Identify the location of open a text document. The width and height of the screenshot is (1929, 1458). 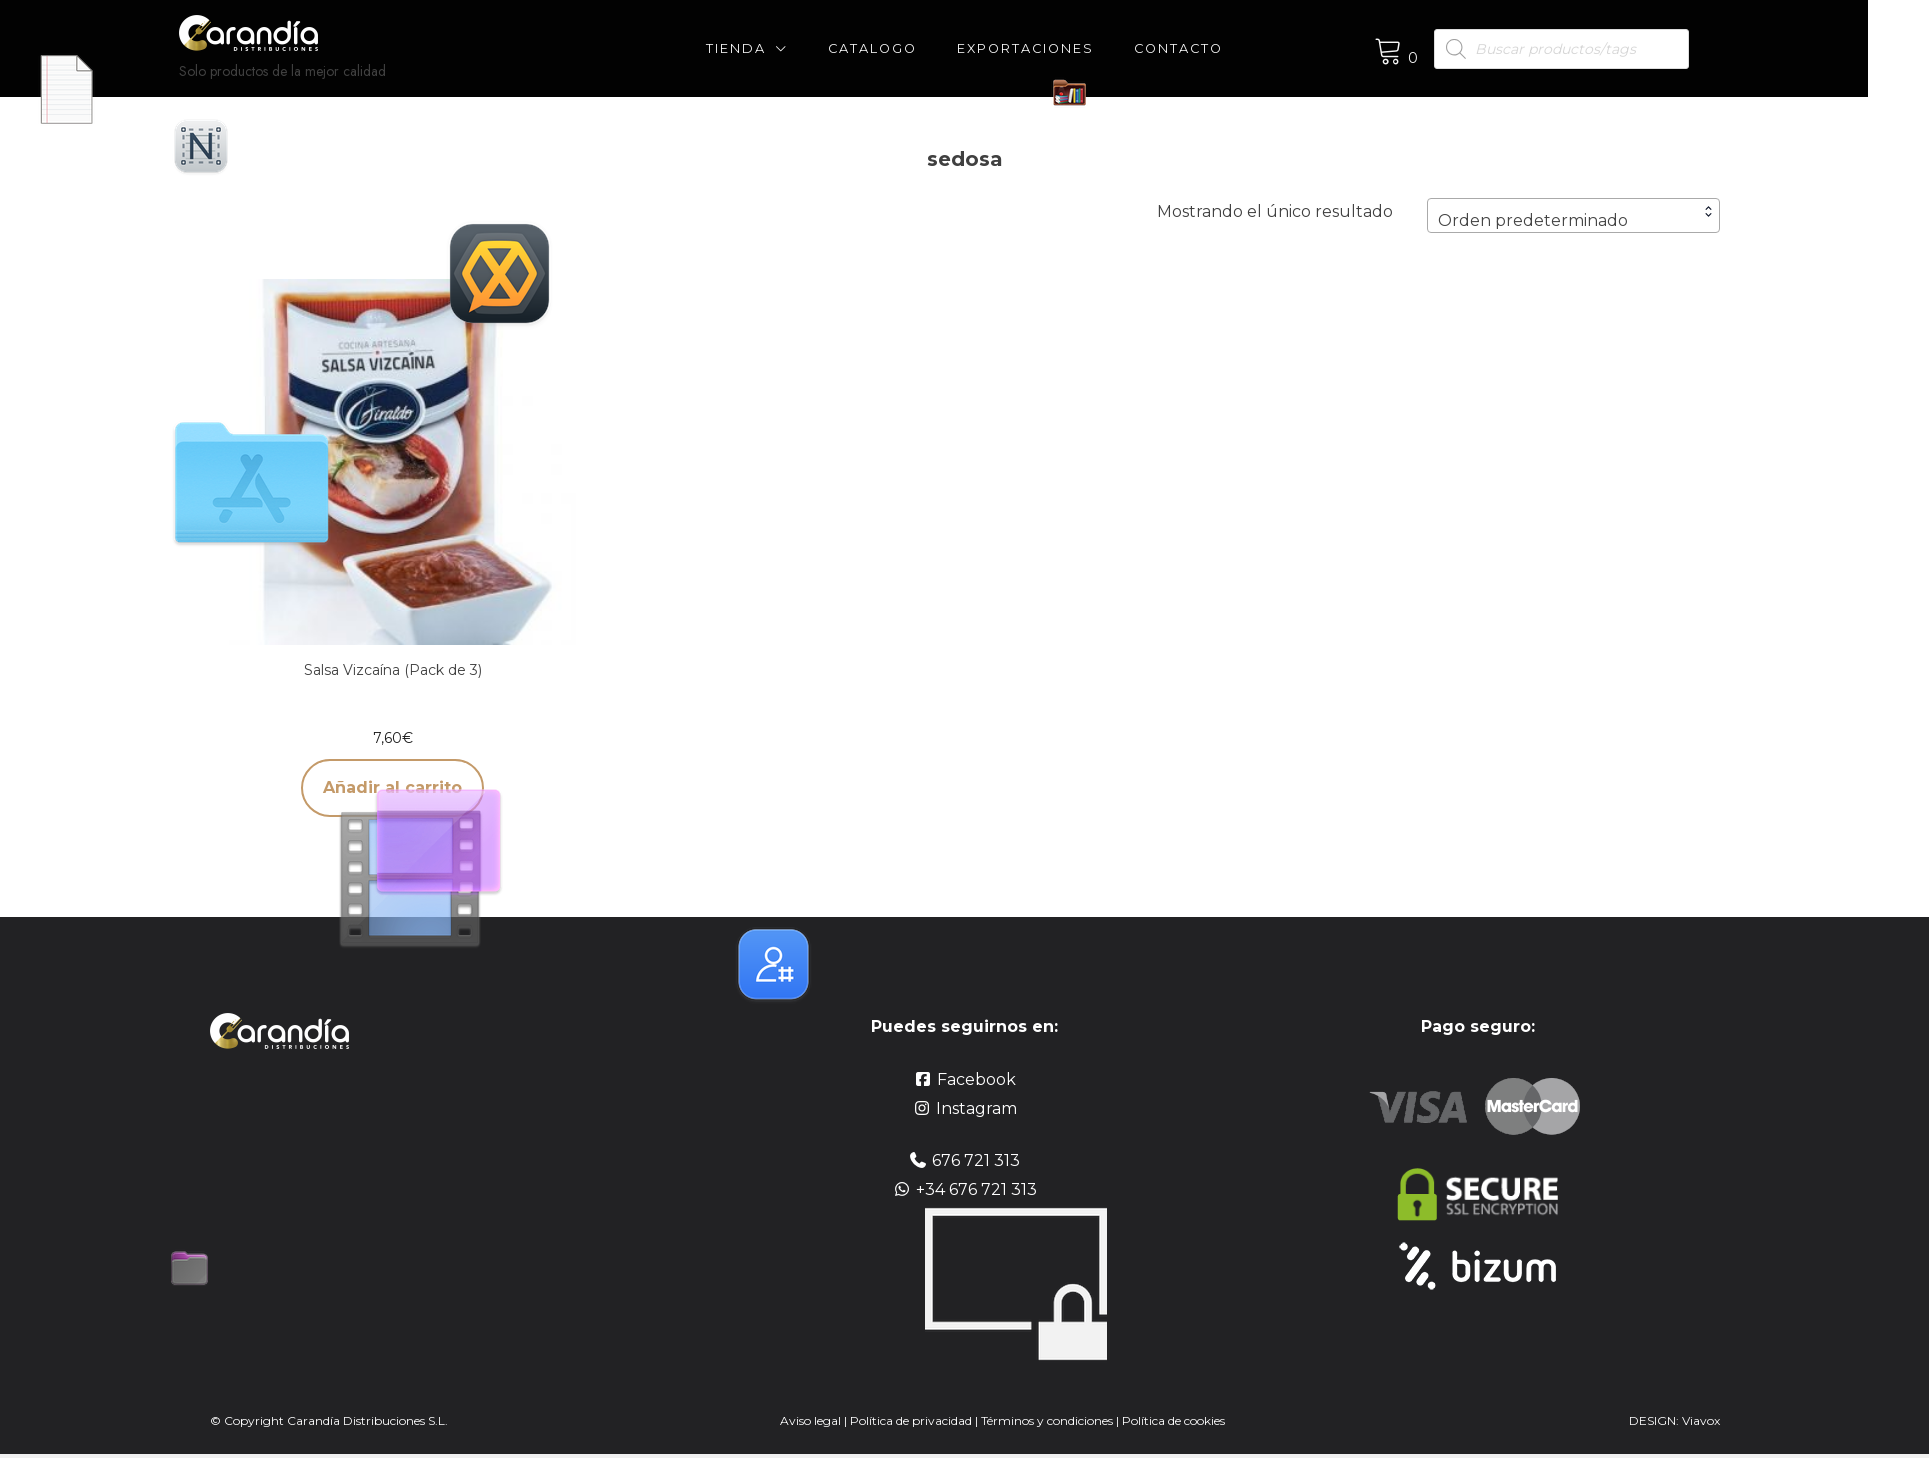
(66, 89).